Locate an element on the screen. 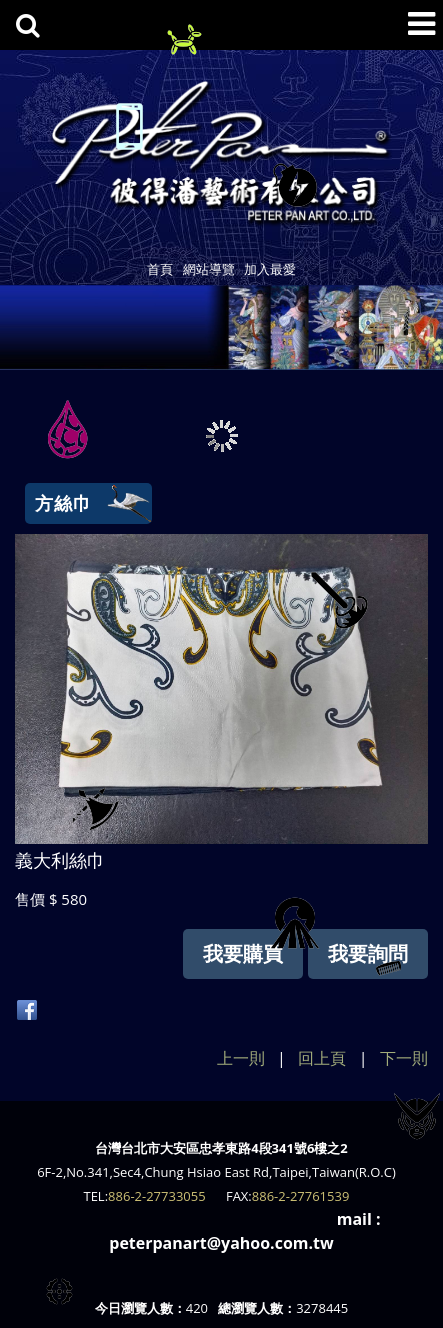 The height and width of the screenshot is (1328, 443). select halberd weapon in game inventory is located at coordinates (96, 809).